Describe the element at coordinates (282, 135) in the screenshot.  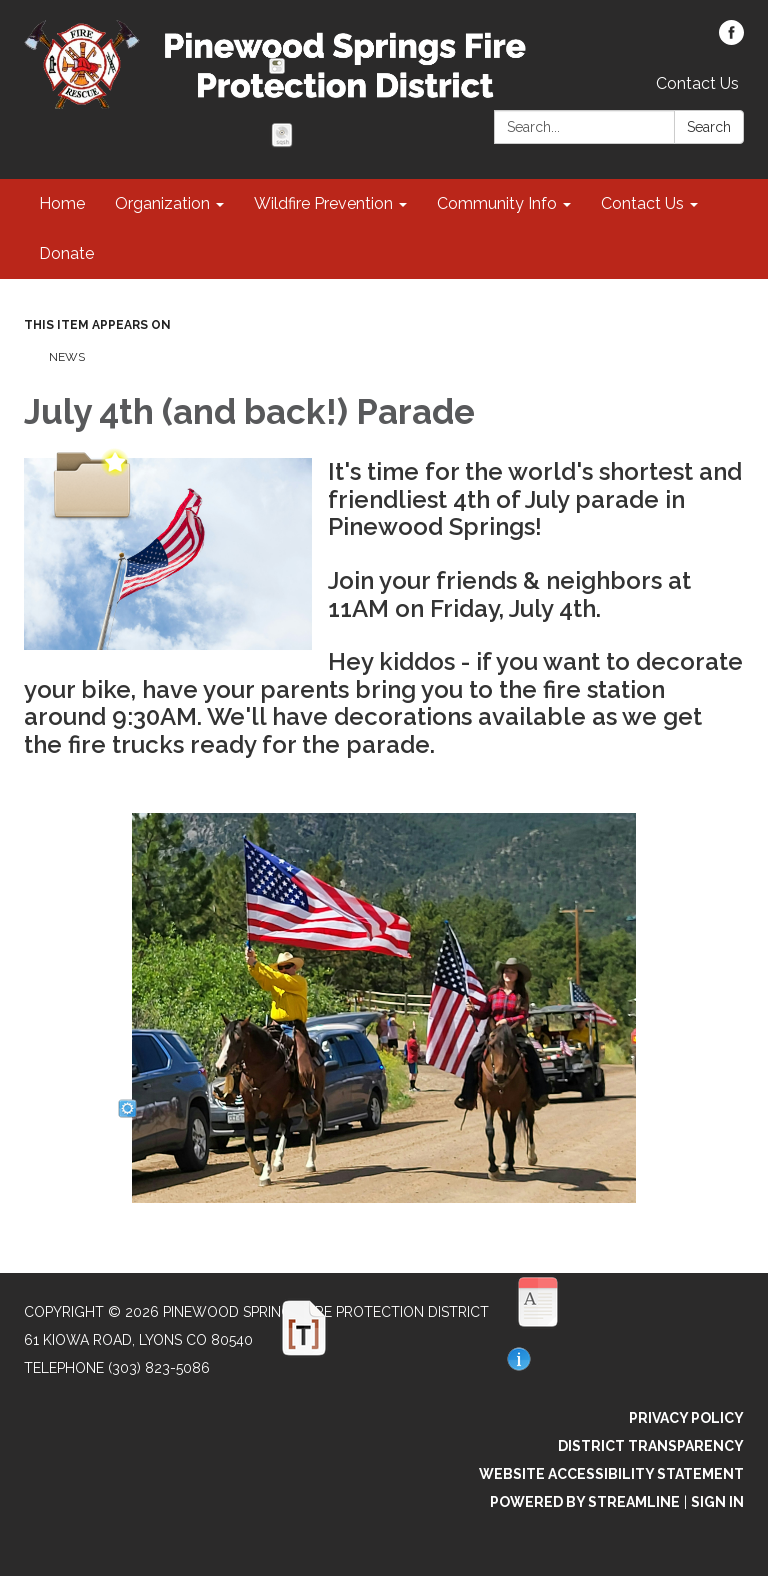
I see `a squashfs compressed filesystem image file` at that location.